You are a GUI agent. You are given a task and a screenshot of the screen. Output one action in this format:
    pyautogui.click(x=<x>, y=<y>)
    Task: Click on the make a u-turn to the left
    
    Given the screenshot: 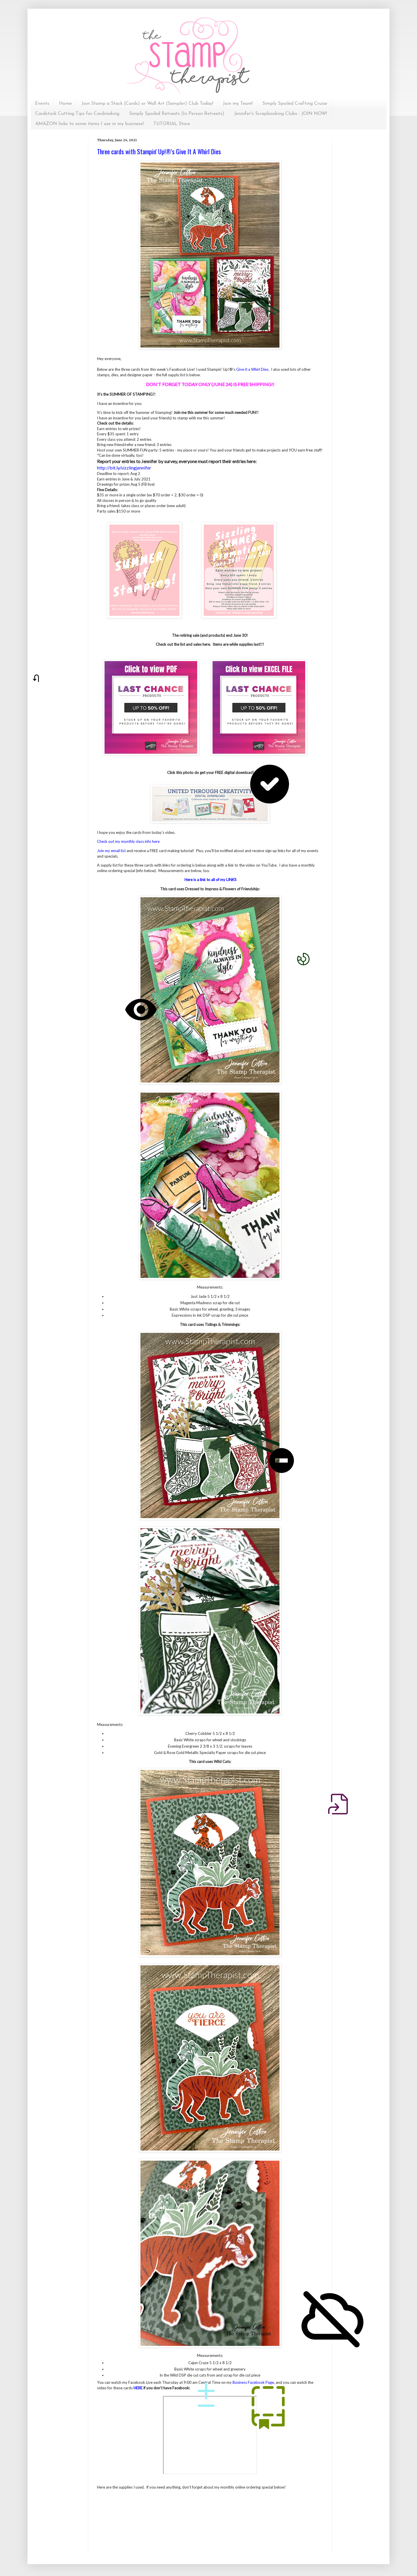 What is the action you would take?
    pyautogui.click(x=36, y=678)
    